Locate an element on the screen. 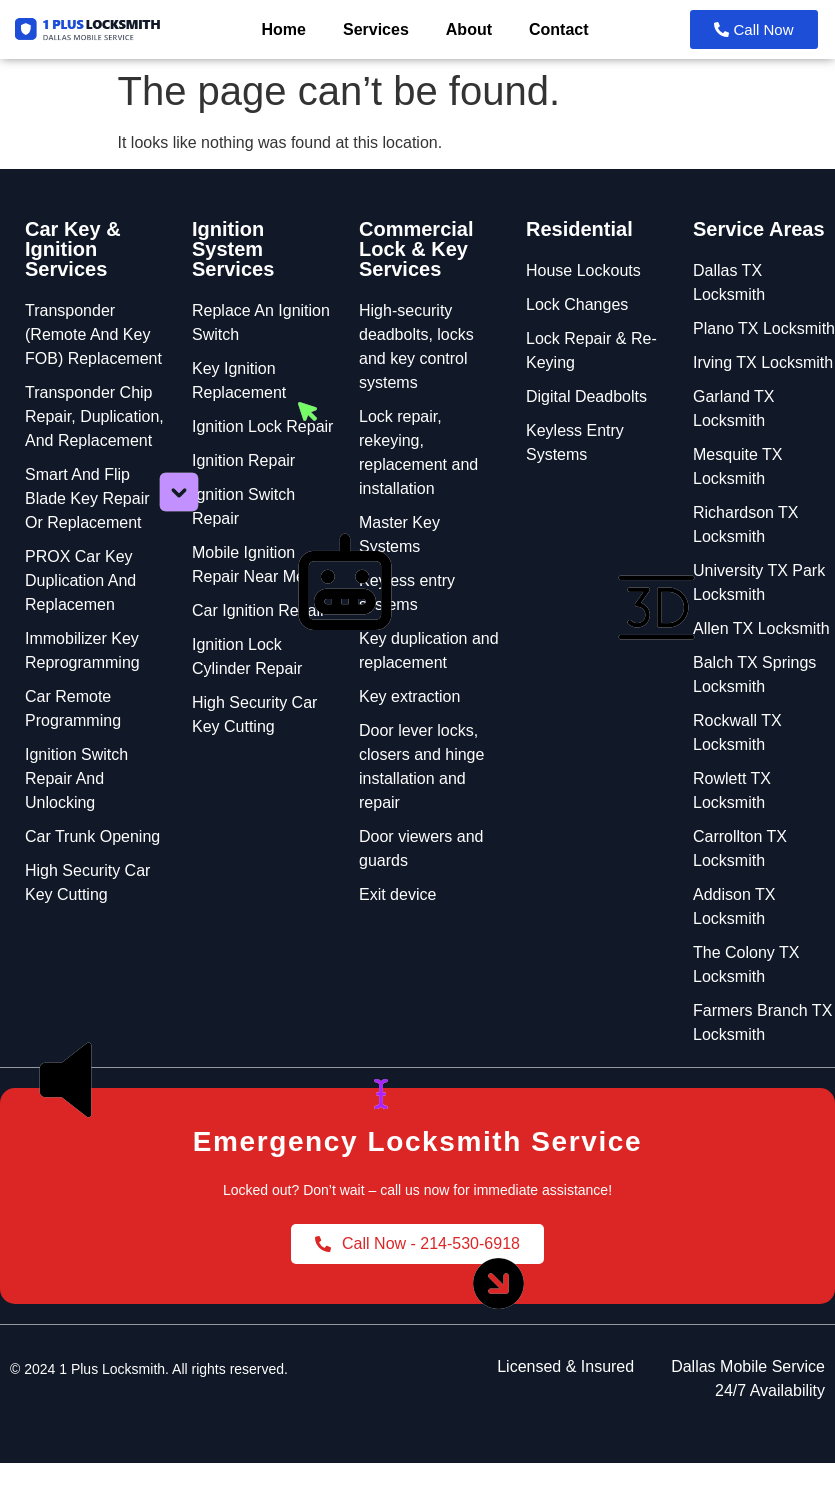 The width and height of the screenshot is (835, 1487). navigate to the next section diagonally is located at coordinates (498, 1283).